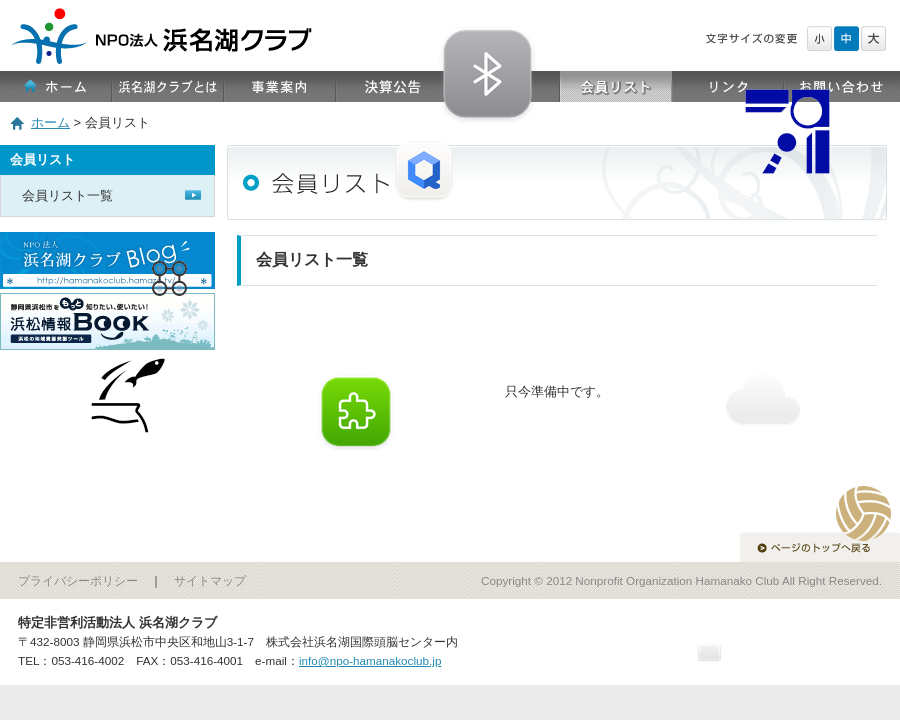 This screenshot has width=900, height=720. What do you see at coordinates (169, 278) in the screenshot?
I see `configure hot corners behavior` at bounding box center [169, 278].